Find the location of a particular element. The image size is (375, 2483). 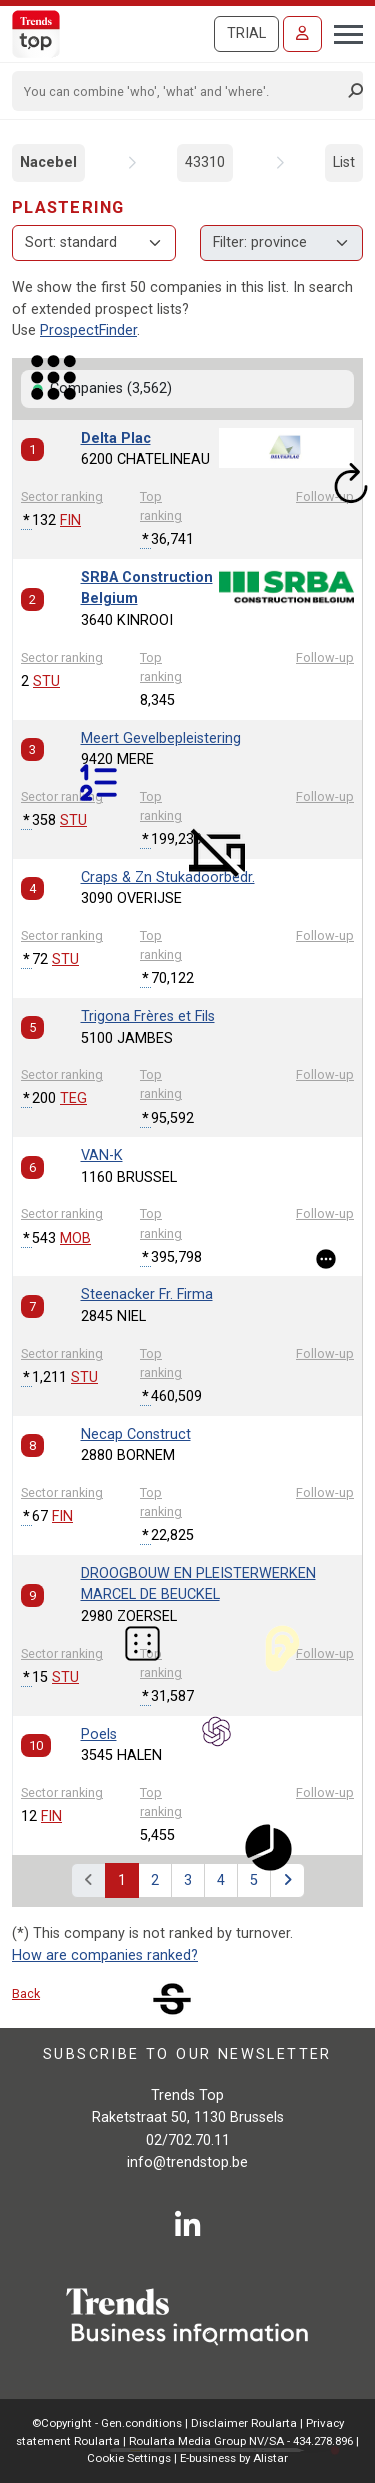

device linking is disabled is located at coordinates (217, 853).